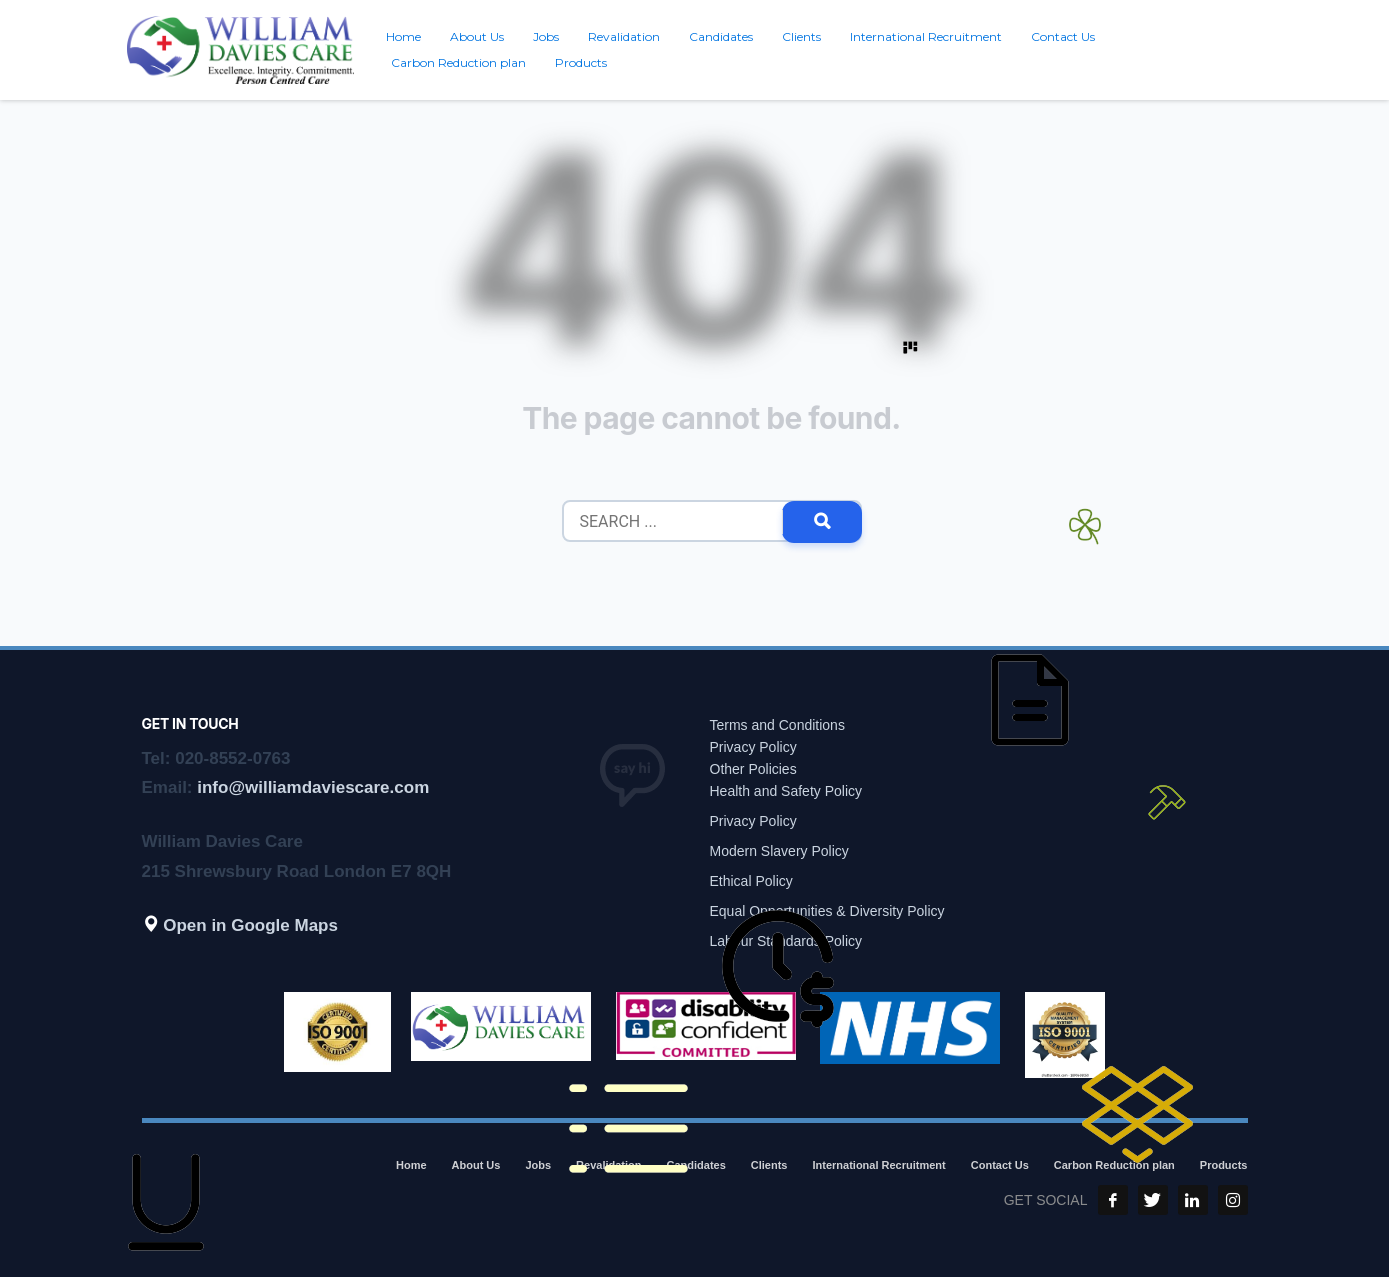 This screenshot has width=1389, height=1277. What do you see at coordinates (1137, 1109) in the screenshot?
I see `open dropbox cloud storage` at bounding box center [1137, 1109].